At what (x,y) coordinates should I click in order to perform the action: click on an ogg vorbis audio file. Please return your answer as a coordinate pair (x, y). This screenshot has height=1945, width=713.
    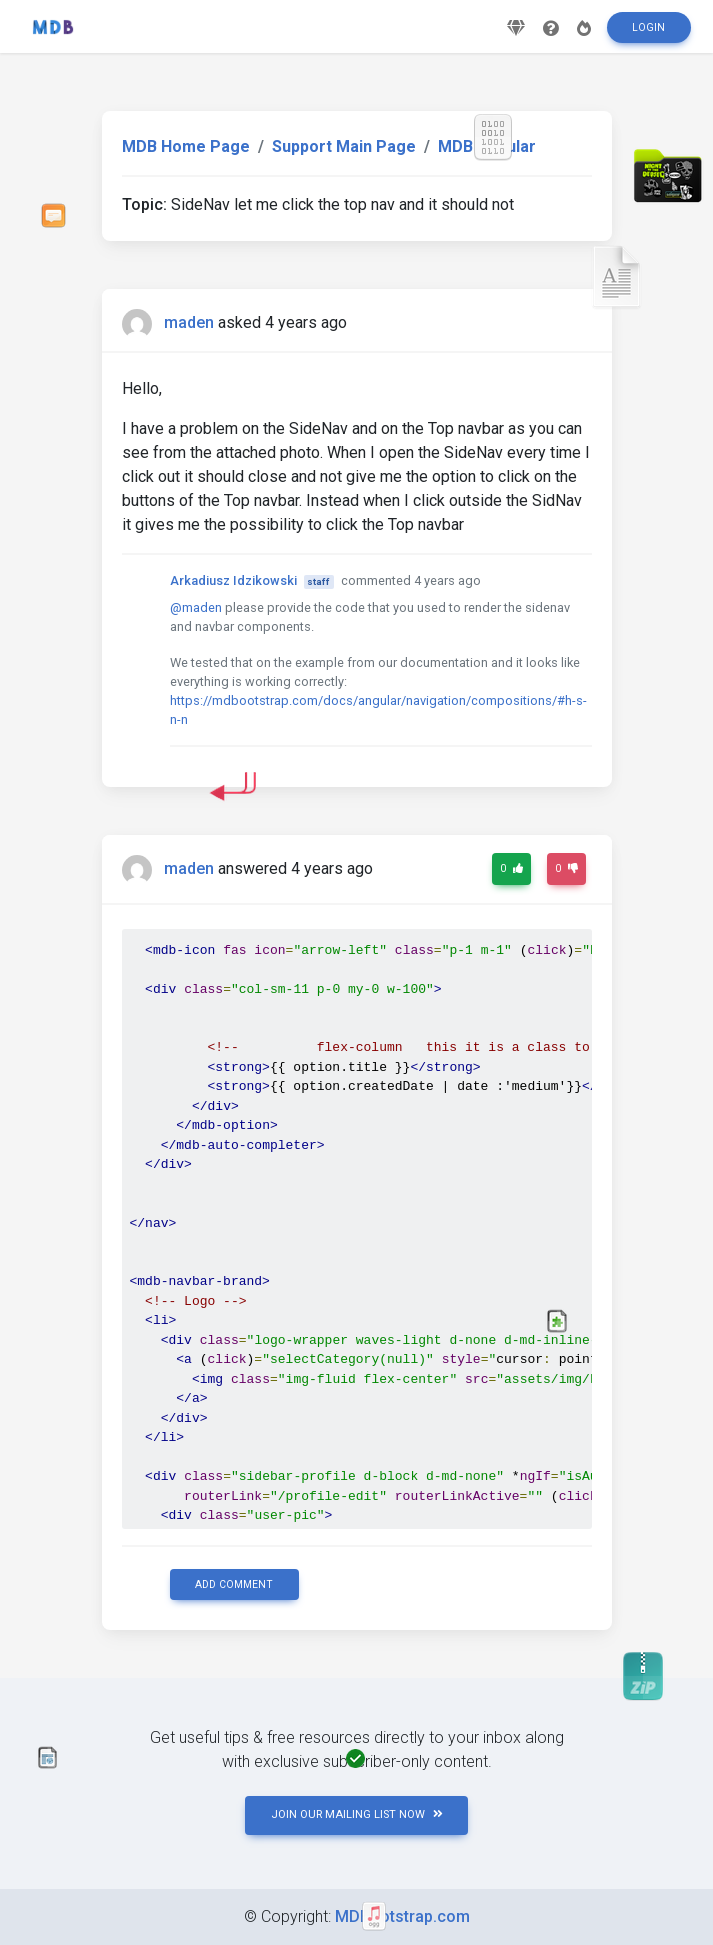
    Looking at the image, I should click on (374, 1916).